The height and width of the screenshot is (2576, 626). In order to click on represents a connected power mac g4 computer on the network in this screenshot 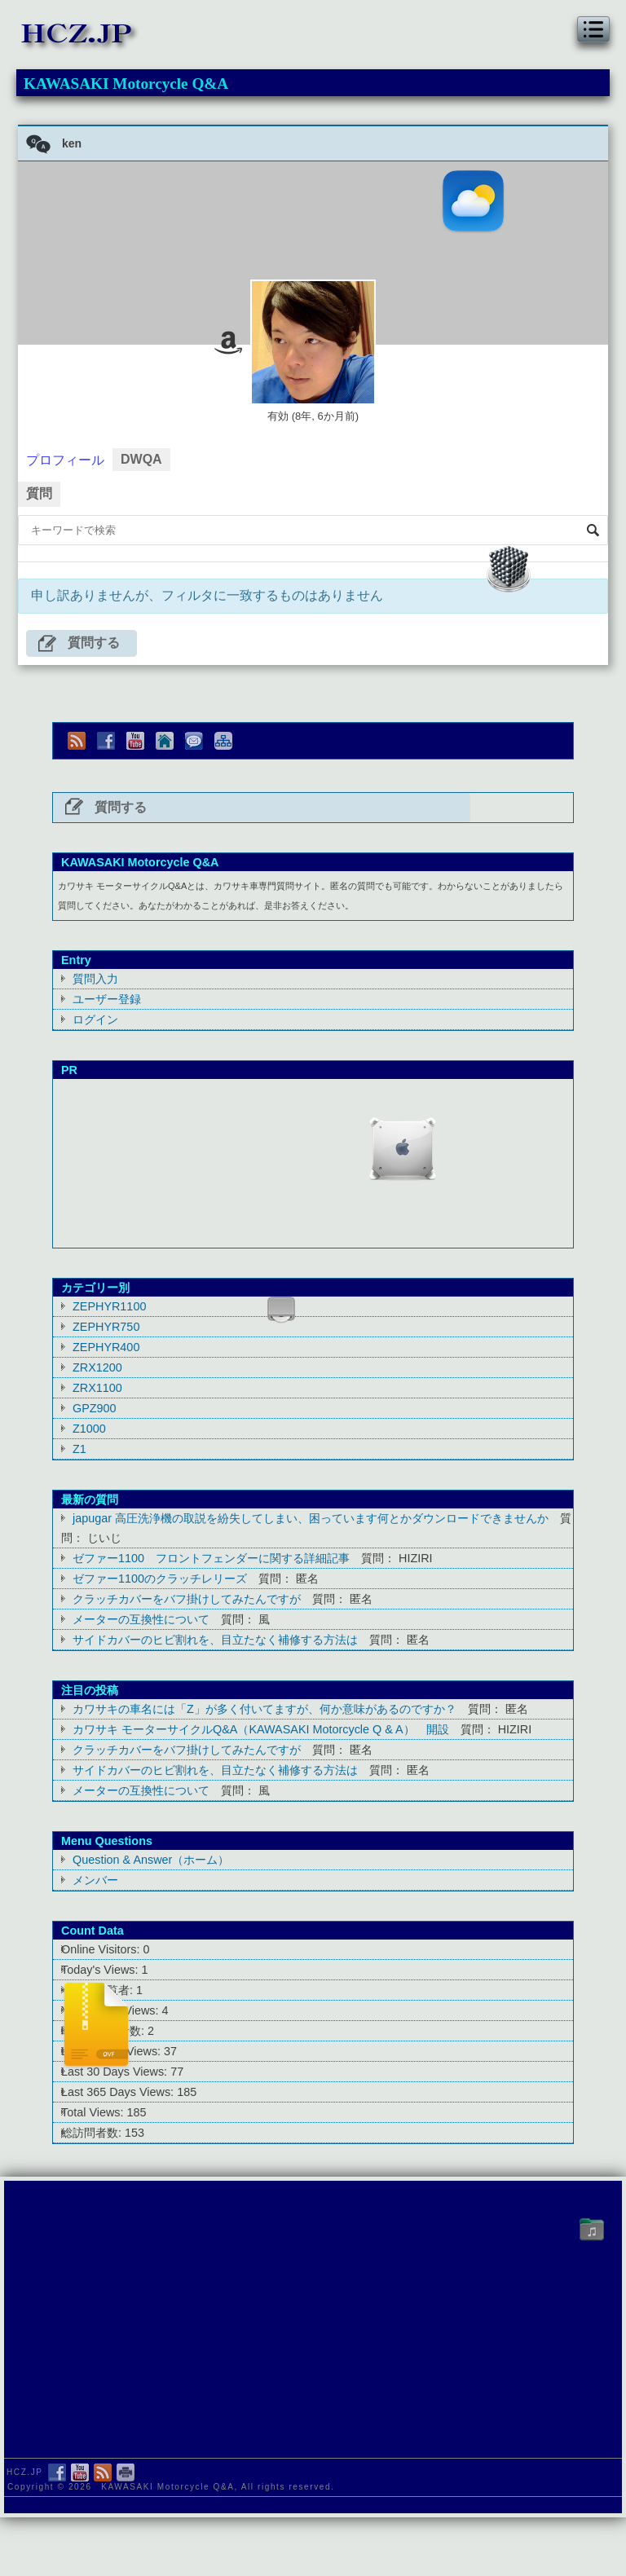, I will do `click(403, 1147)`.